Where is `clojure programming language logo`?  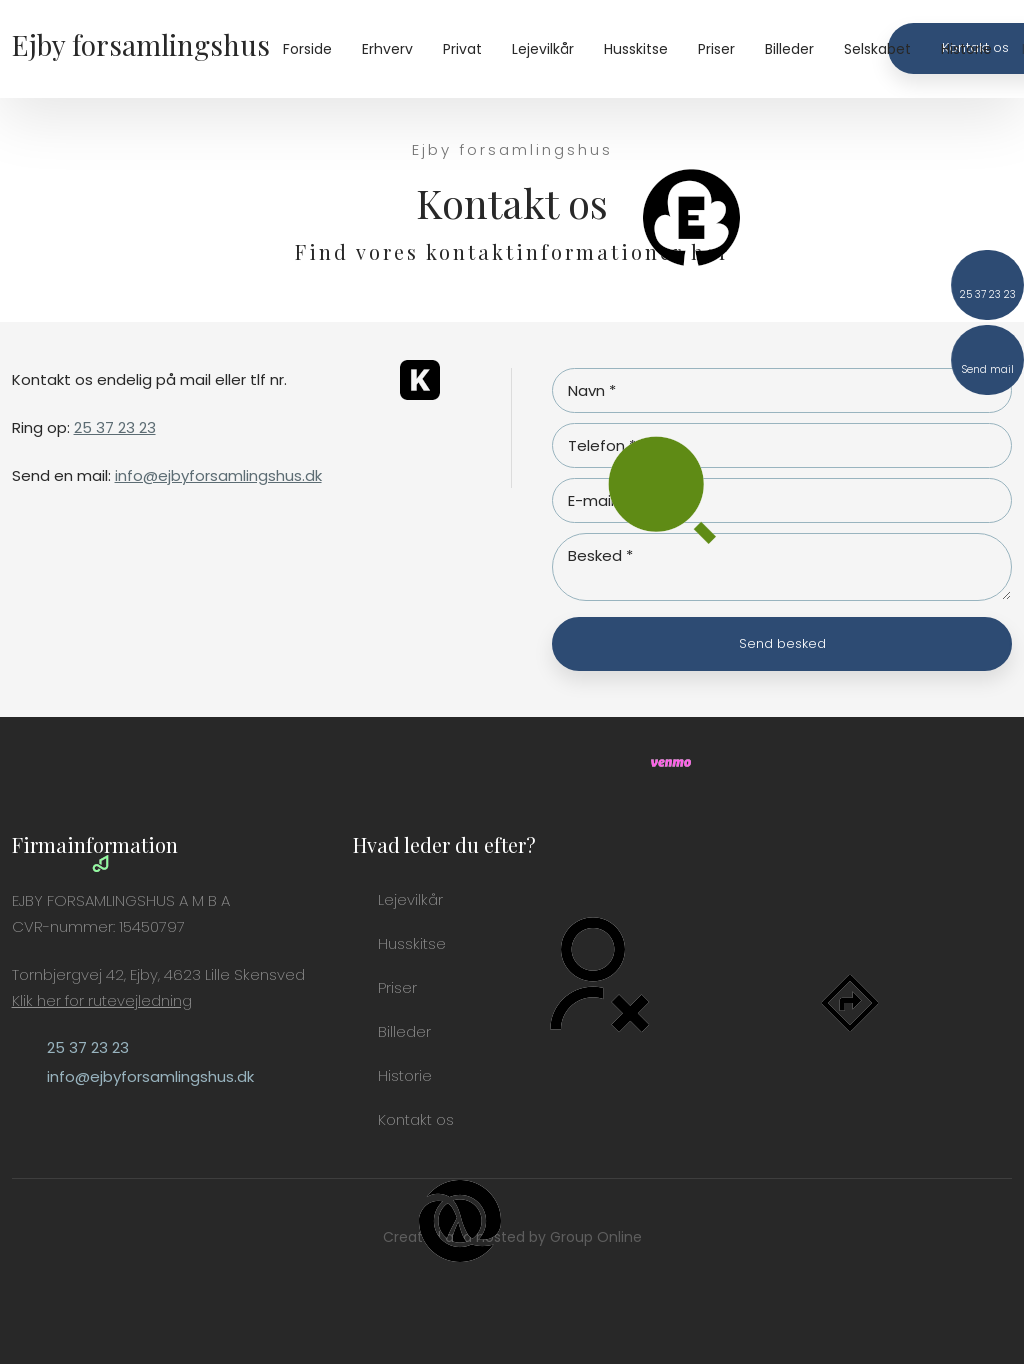 clojure programming language logo is located at coordinates (460, 1221).